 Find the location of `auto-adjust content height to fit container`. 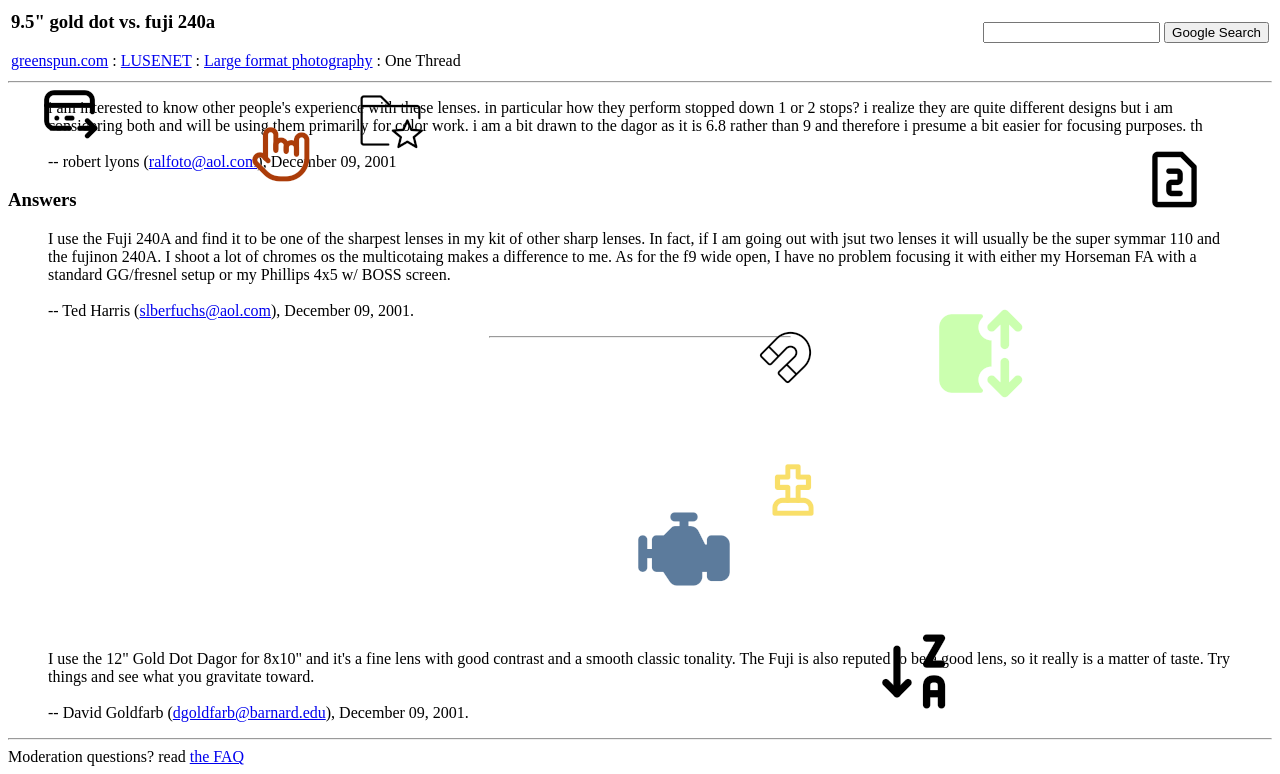

auto-adjust content height to fit container is located at coordinates (978, 353).